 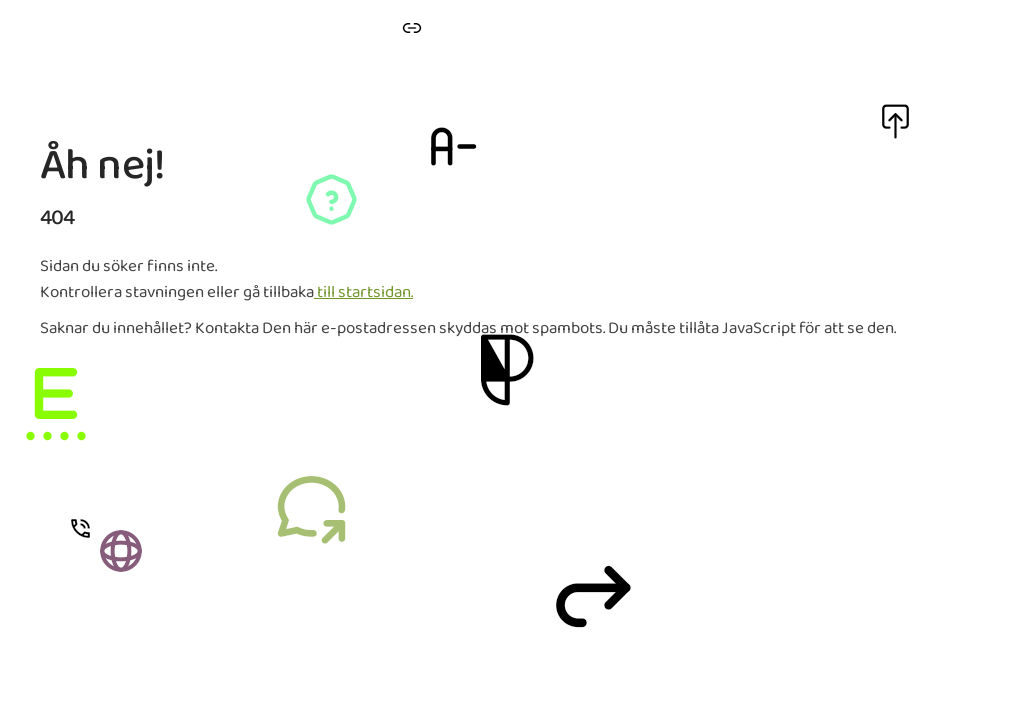 I want to click on access help or support, so click(x=331, y=199).